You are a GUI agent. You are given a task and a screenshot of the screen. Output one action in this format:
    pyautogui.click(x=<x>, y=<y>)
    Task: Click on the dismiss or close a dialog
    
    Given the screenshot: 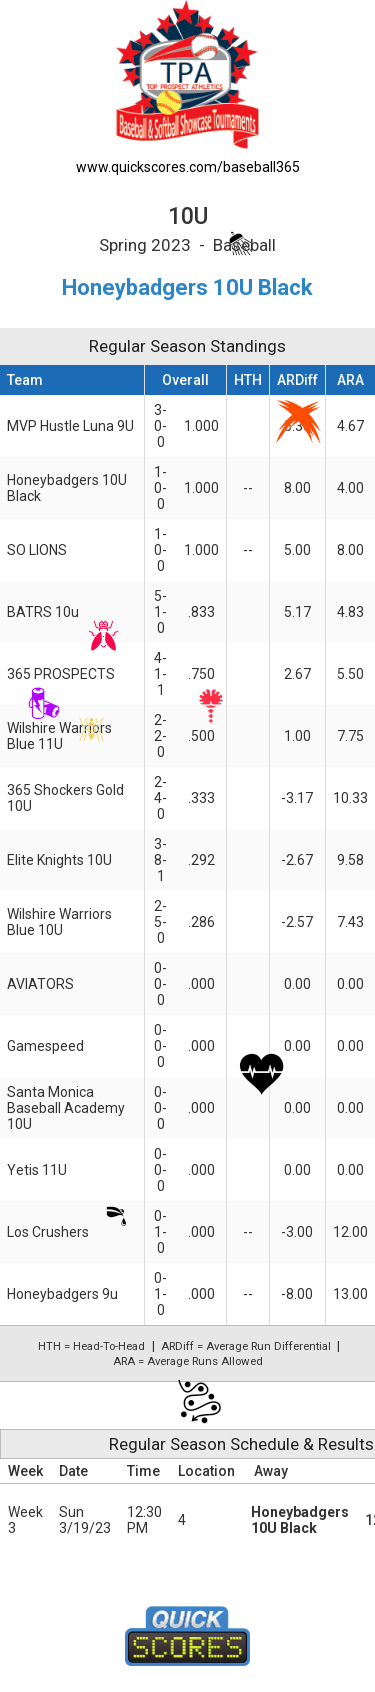 What is the action you would take?
    pyautogui.click(x=298, y=422)
    